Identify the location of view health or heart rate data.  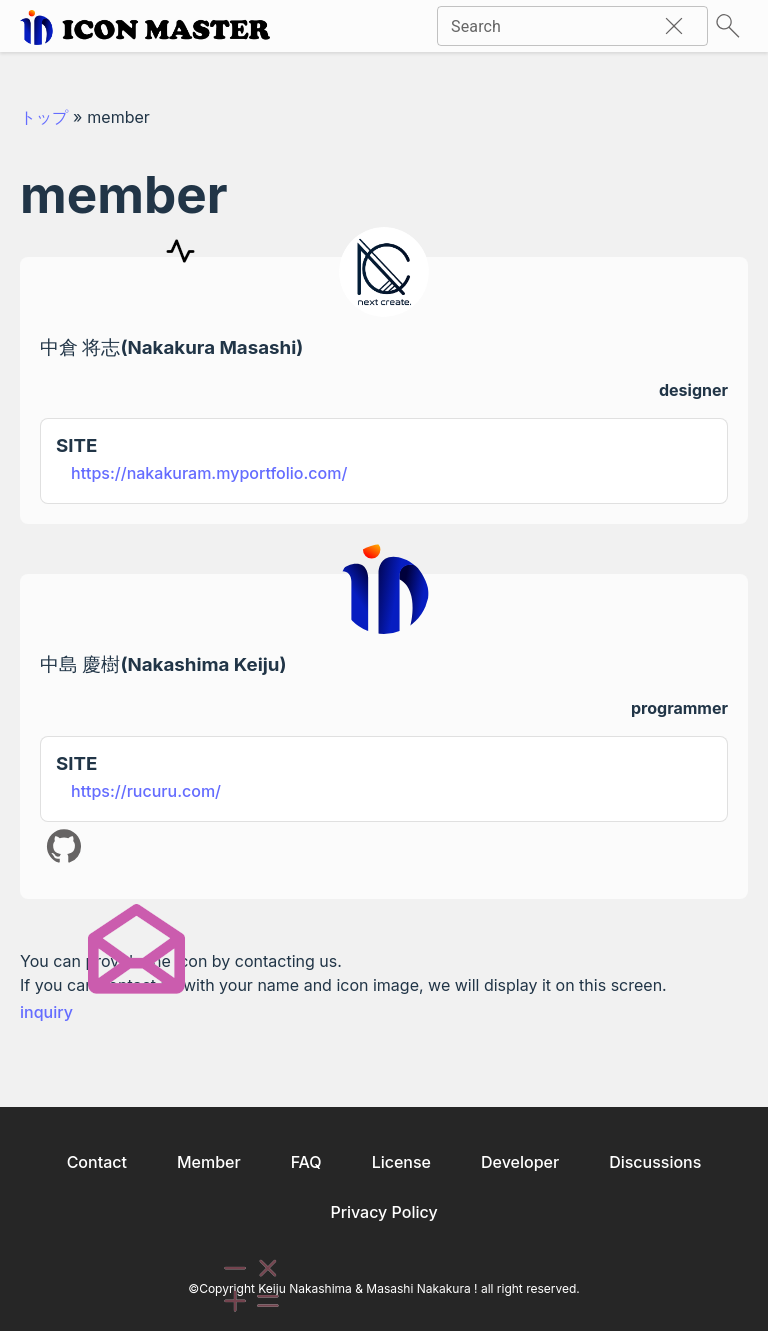
(180, 251).